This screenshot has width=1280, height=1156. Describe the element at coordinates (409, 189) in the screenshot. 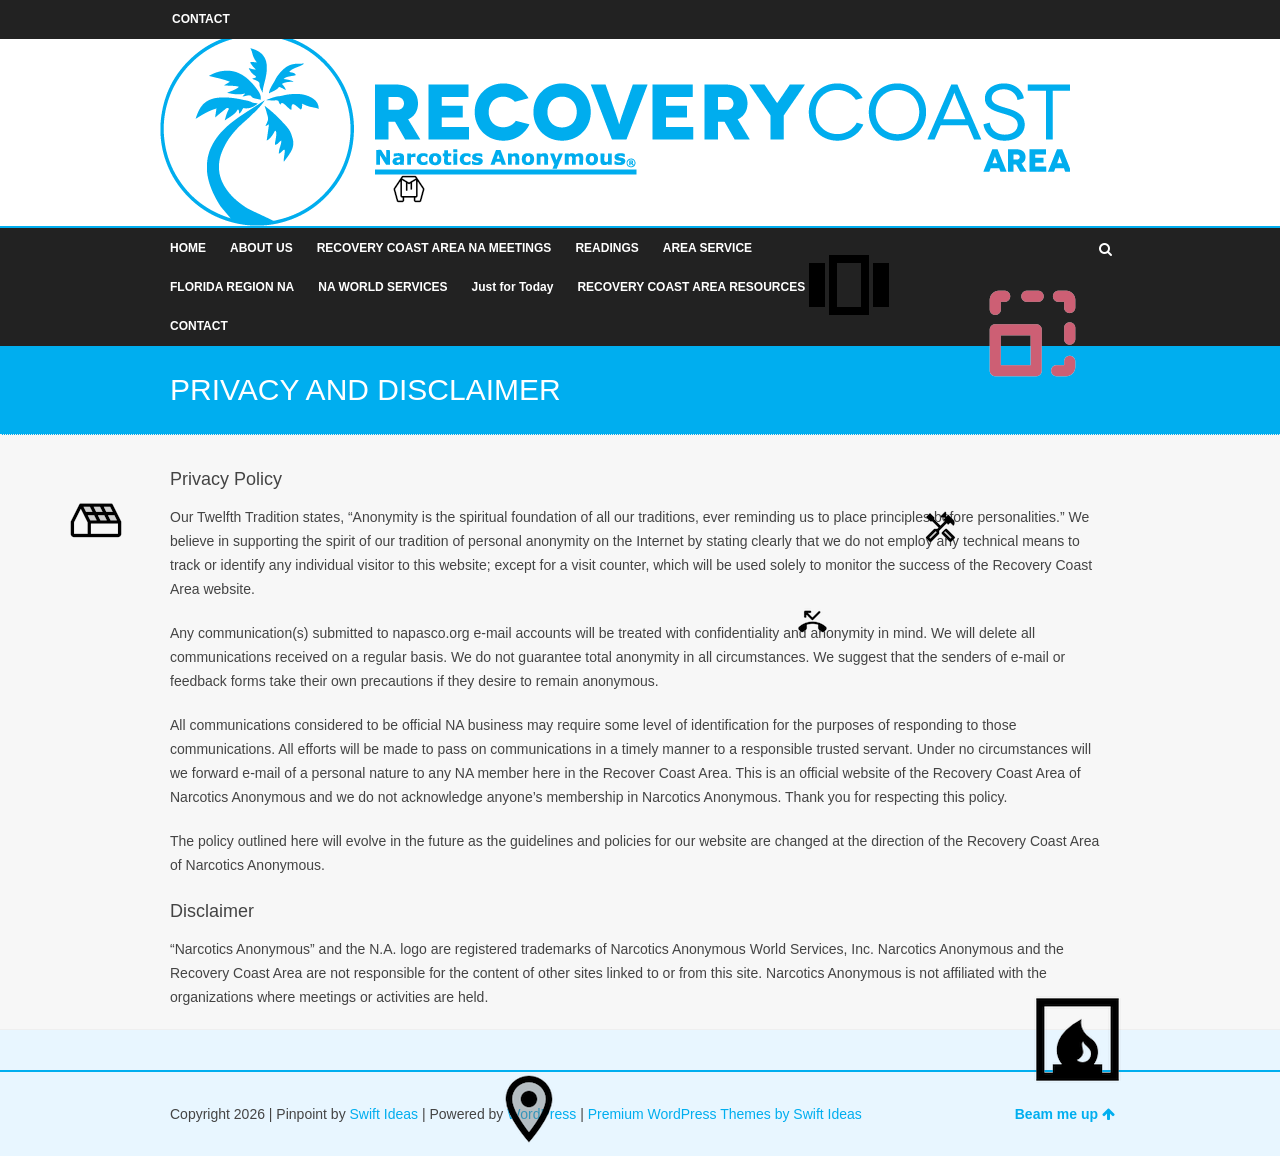

I see `browse hoodies or sweatshirts` at that location.